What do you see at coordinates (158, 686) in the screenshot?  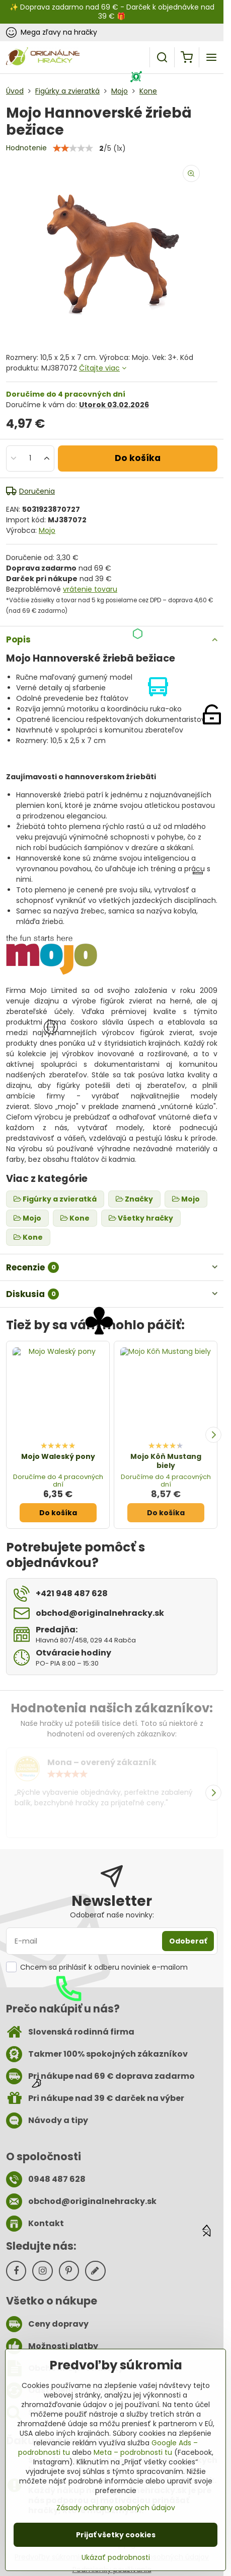 I see `view public transit options` at bounding box center [158, 686].